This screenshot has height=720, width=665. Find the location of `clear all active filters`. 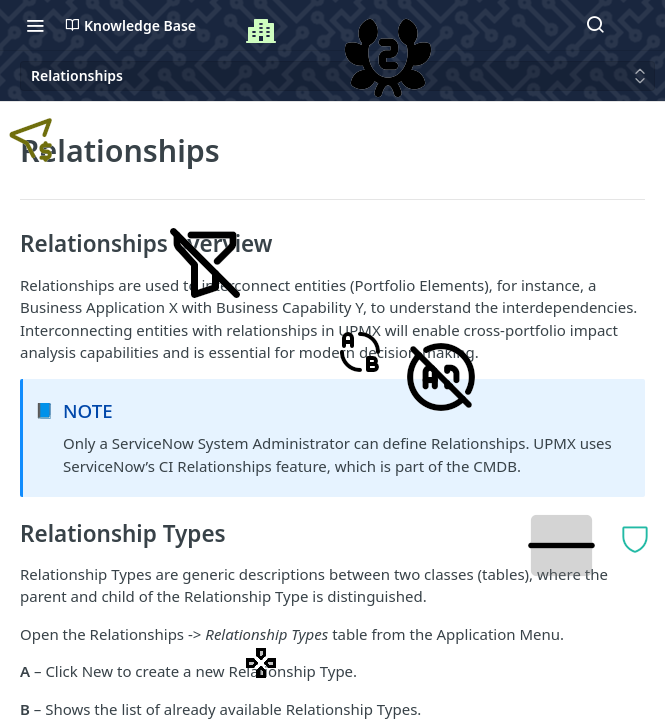

clear all active filters is located at coordinates (205, 263).